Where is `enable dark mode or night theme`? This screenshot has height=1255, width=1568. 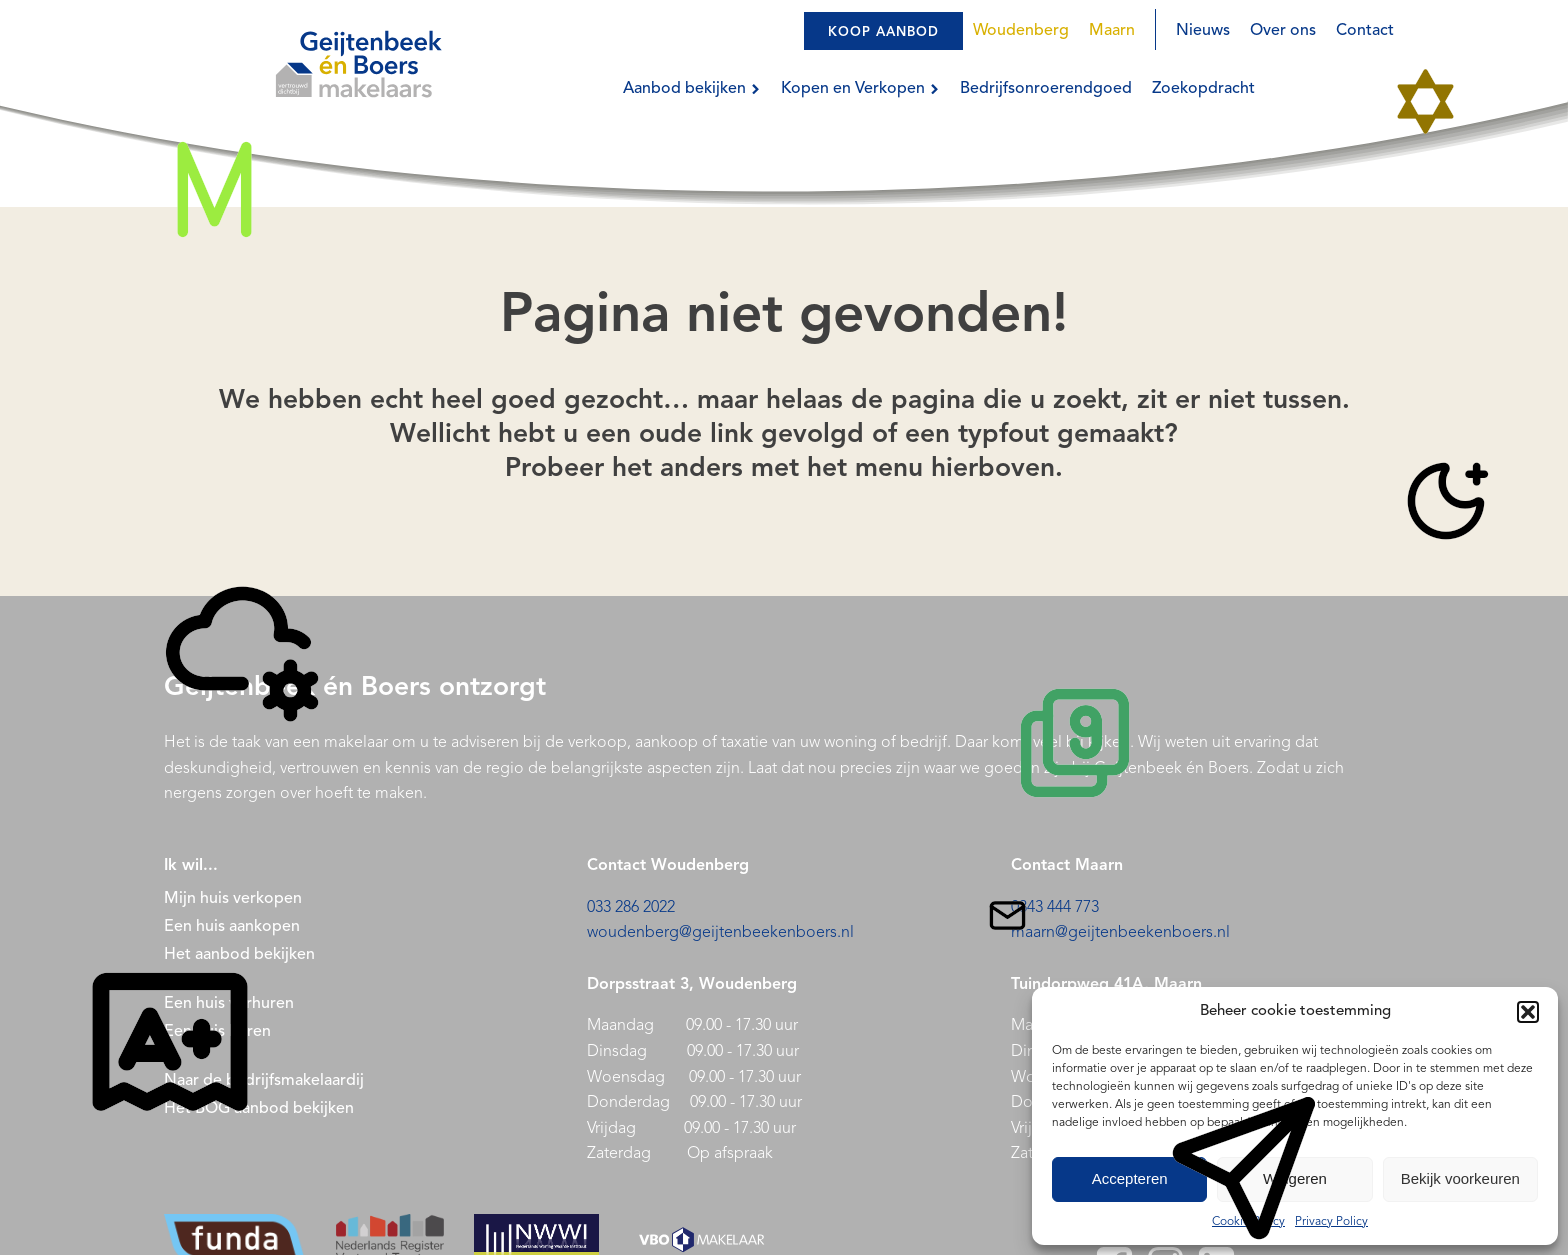
enable dark mode or night theme is located at coordinates (1446, 501).